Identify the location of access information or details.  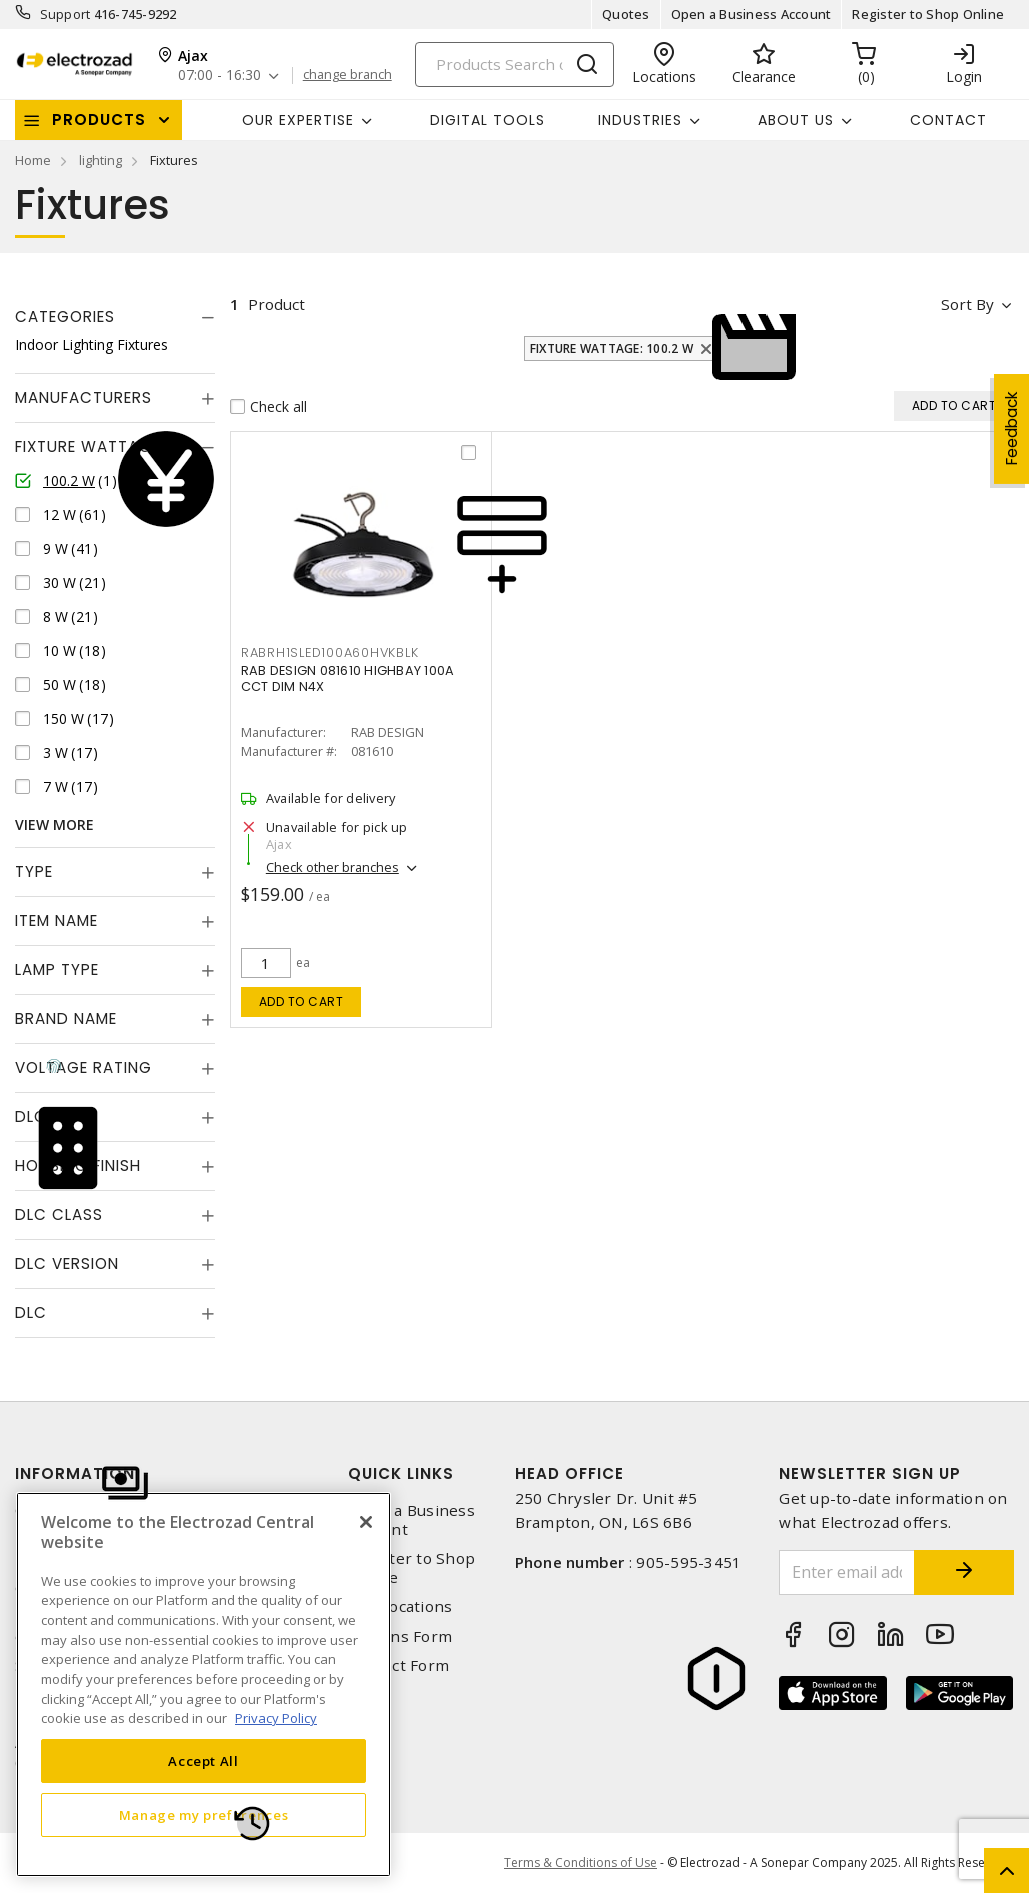
(716, 1678).